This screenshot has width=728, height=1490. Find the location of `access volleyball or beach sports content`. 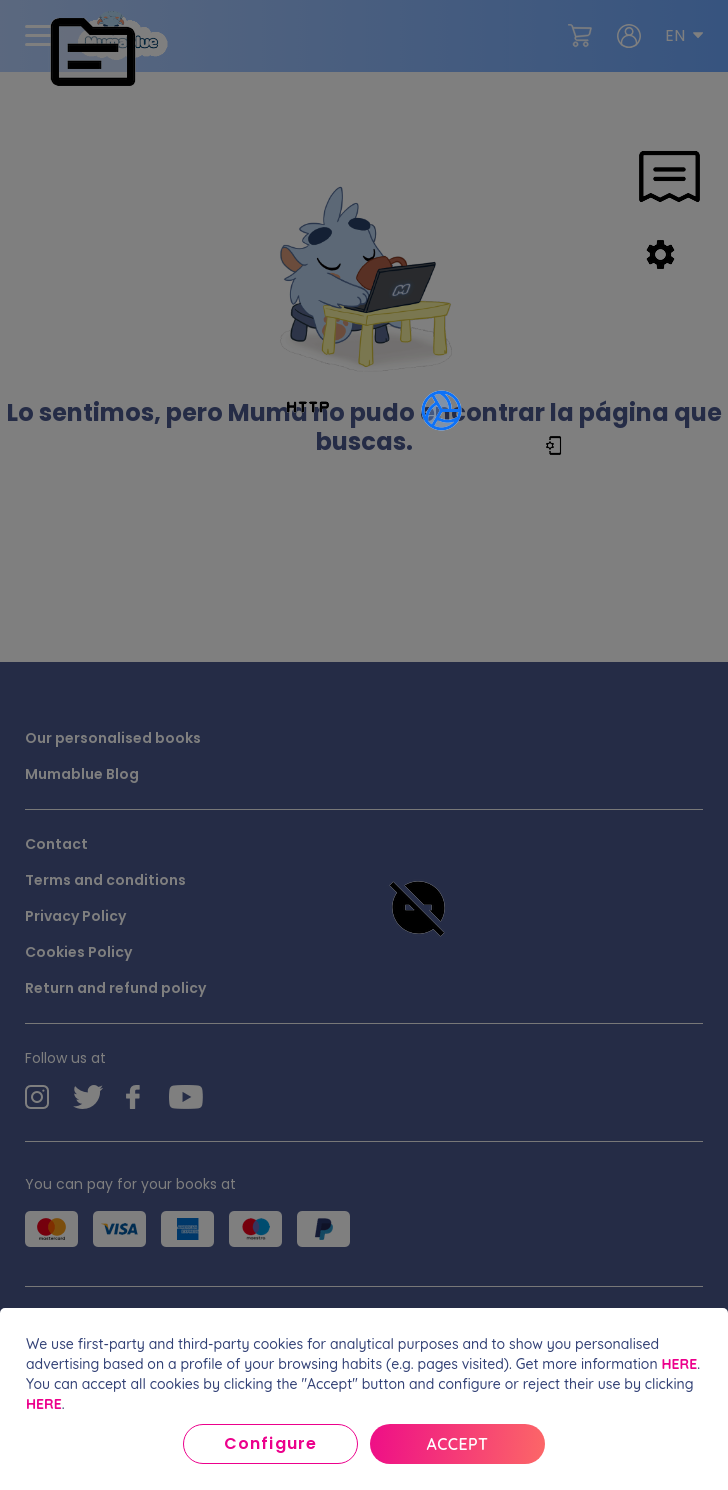

access volleyball or beach sports content is located at coordinates (441, 410).